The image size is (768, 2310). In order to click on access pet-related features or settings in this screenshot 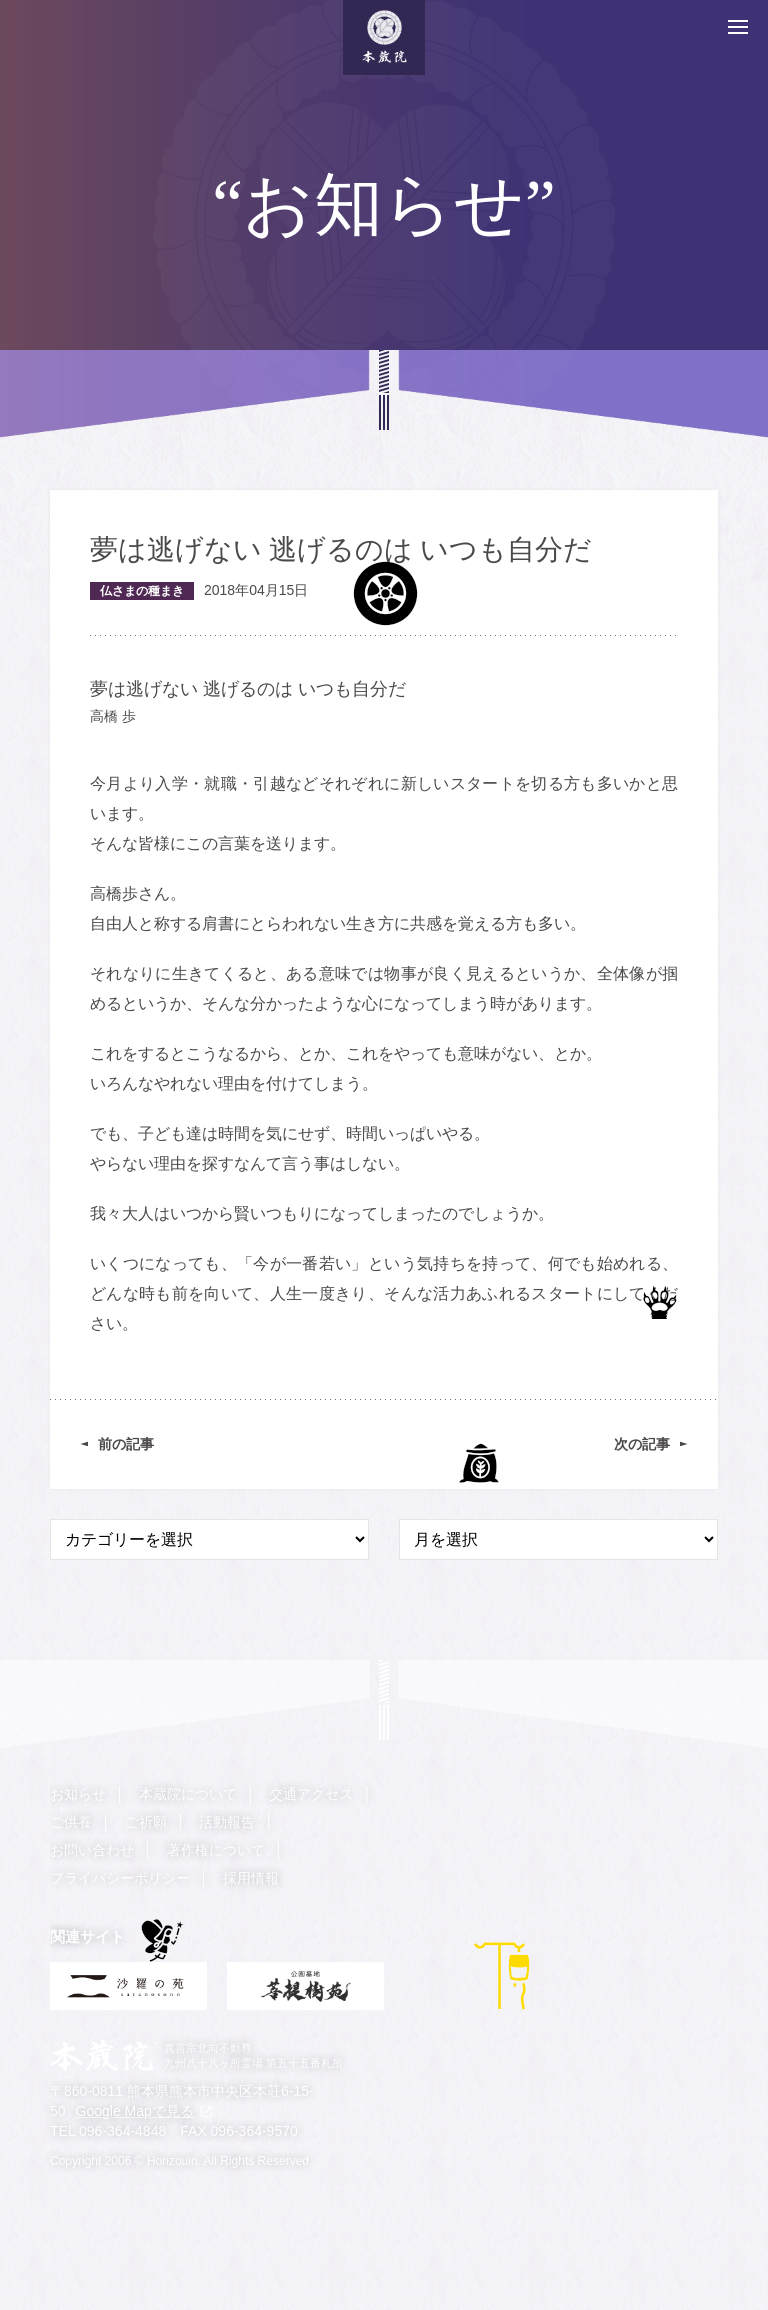, I will do `click(660, 1302)`.